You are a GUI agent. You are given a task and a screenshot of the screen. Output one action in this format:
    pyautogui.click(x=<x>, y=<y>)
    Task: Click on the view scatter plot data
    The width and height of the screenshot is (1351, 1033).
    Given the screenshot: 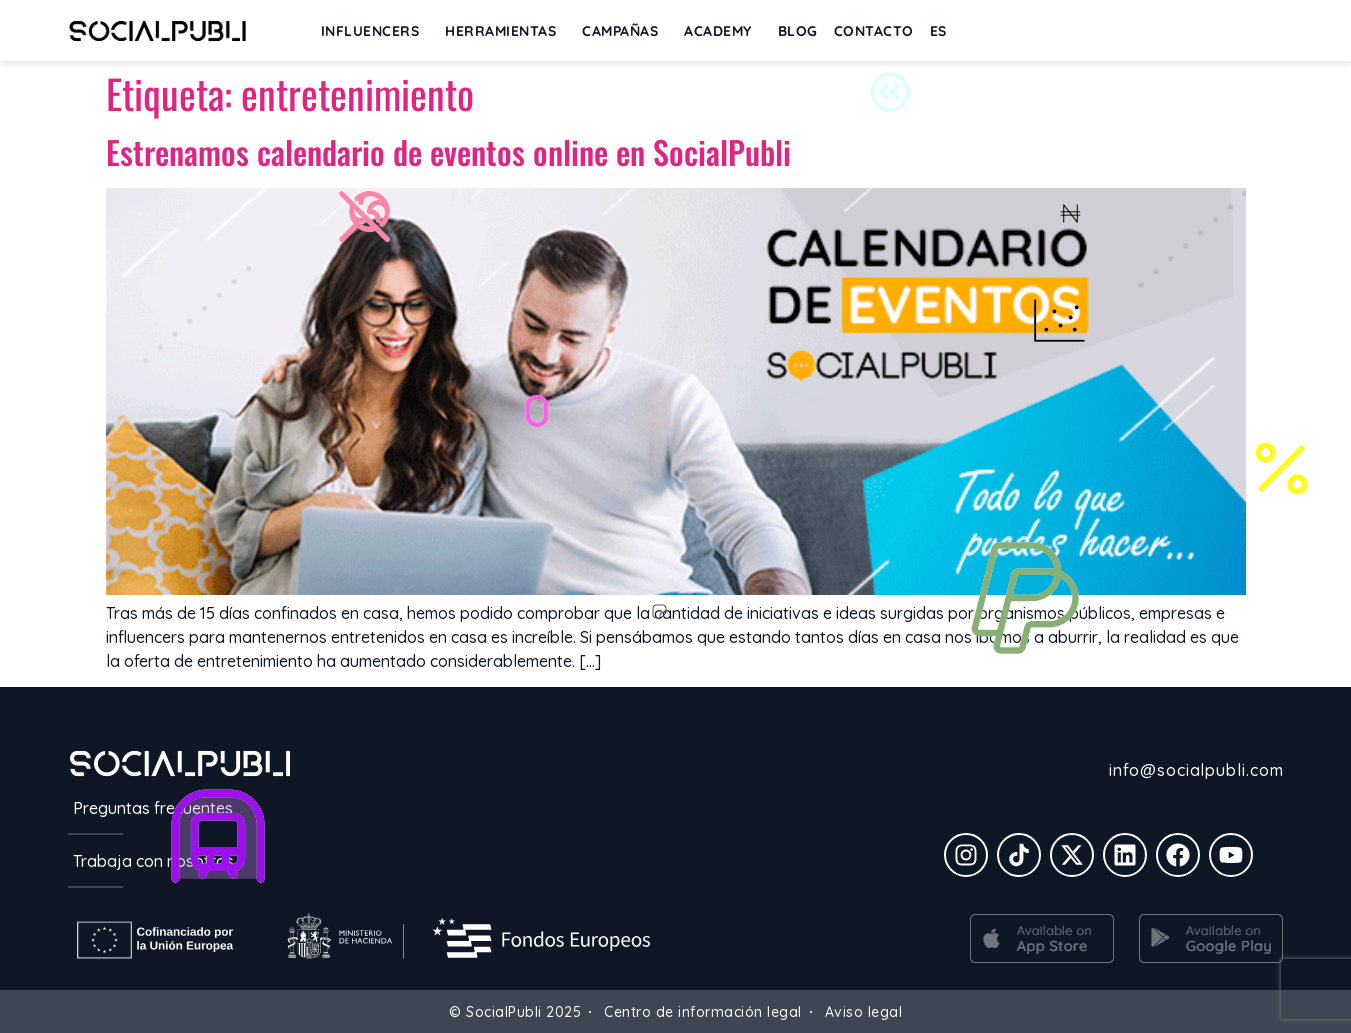 What is the action you would take?
    pyautogui.click(x=1059, y=320)
    